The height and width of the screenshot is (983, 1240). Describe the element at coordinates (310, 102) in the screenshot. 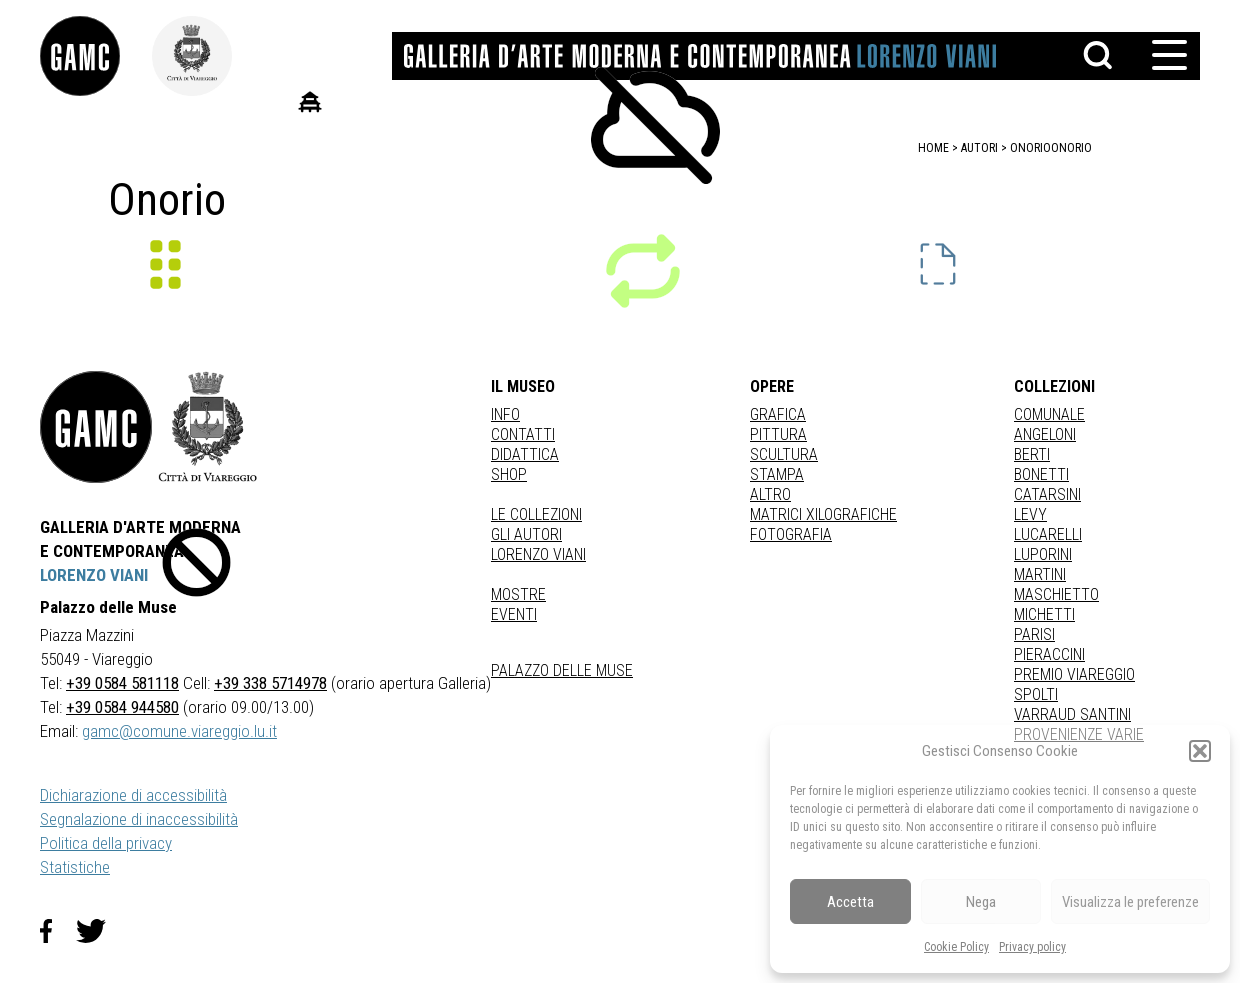

I see `indicates a buddhist temple or vihara location` at that location.